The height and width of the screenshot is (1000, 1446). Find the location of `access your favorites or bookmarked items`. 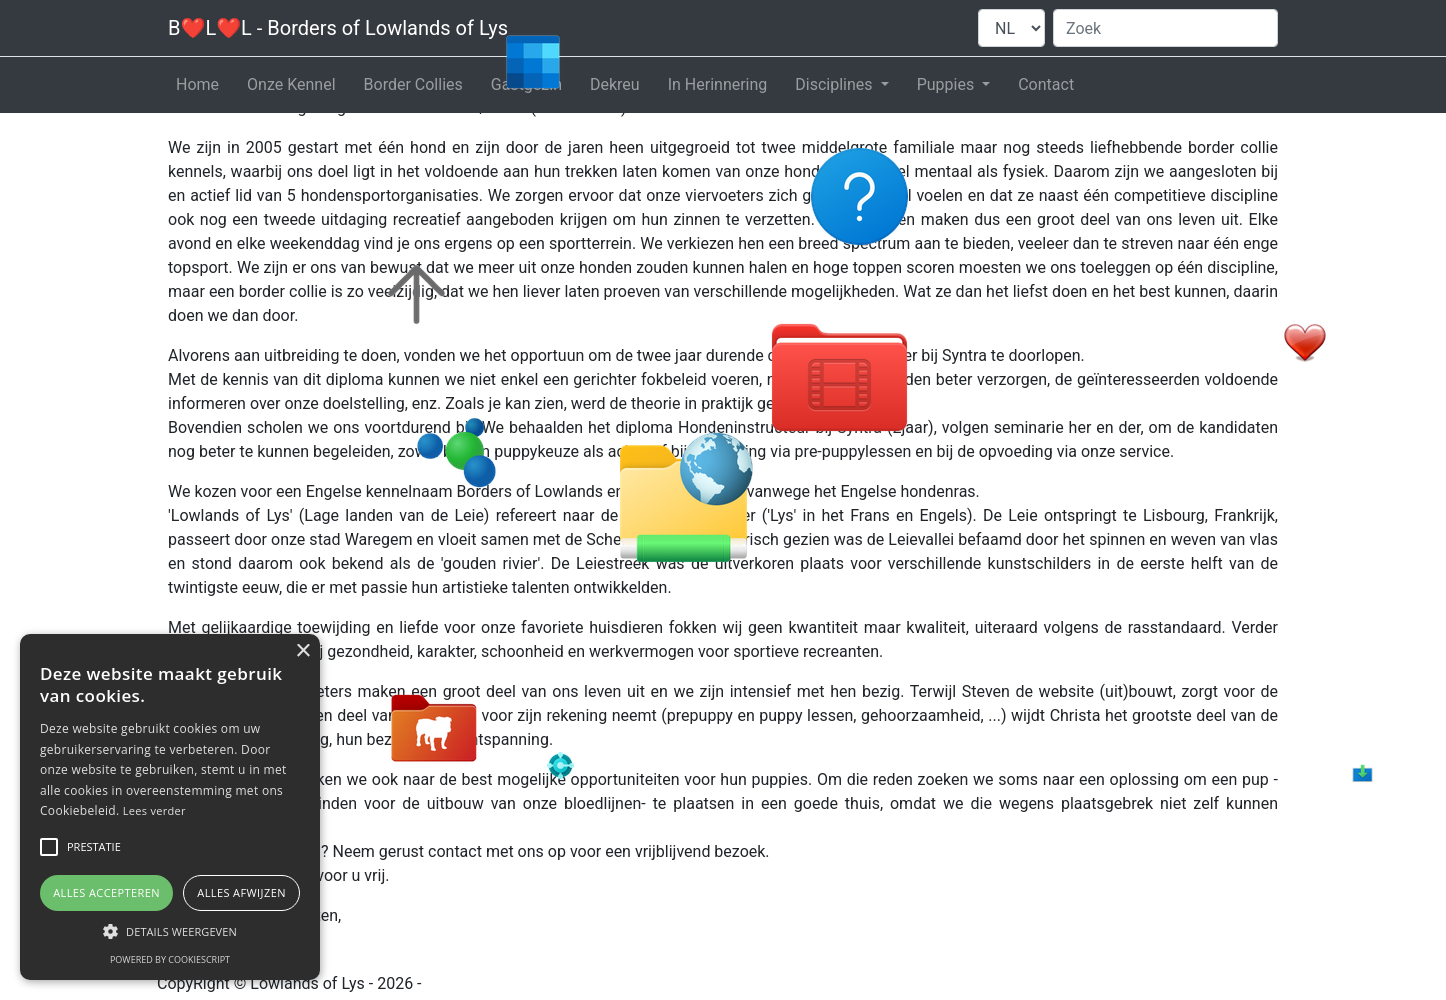

access your favorites or bookmarked items is located at coordinates (1305, 340).